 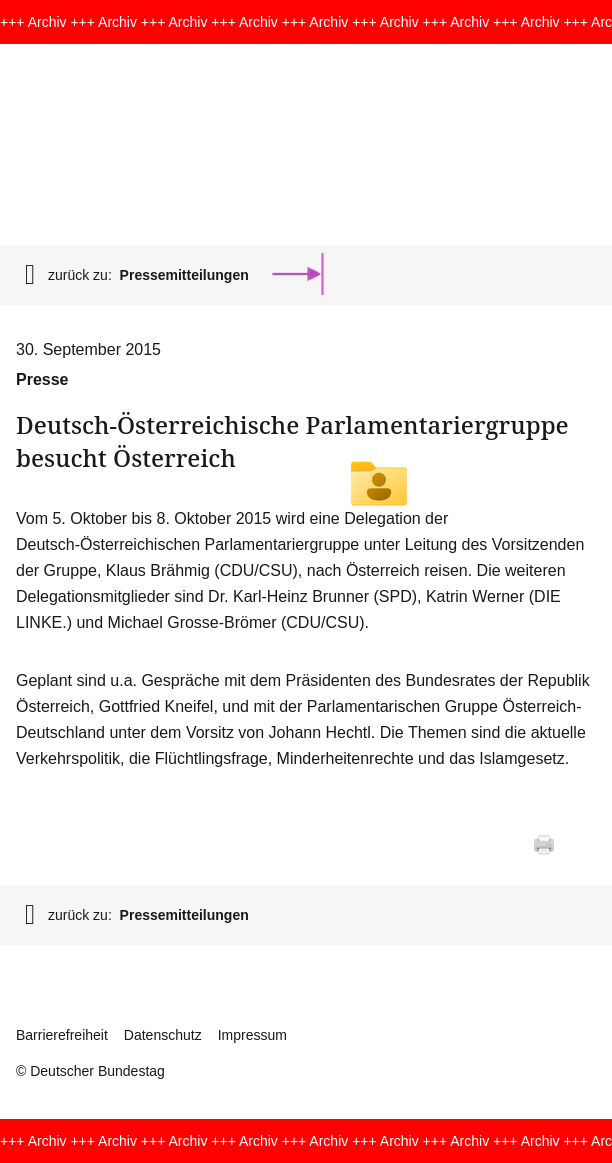 I want to click on print the current document, so click(x=544, y=845).